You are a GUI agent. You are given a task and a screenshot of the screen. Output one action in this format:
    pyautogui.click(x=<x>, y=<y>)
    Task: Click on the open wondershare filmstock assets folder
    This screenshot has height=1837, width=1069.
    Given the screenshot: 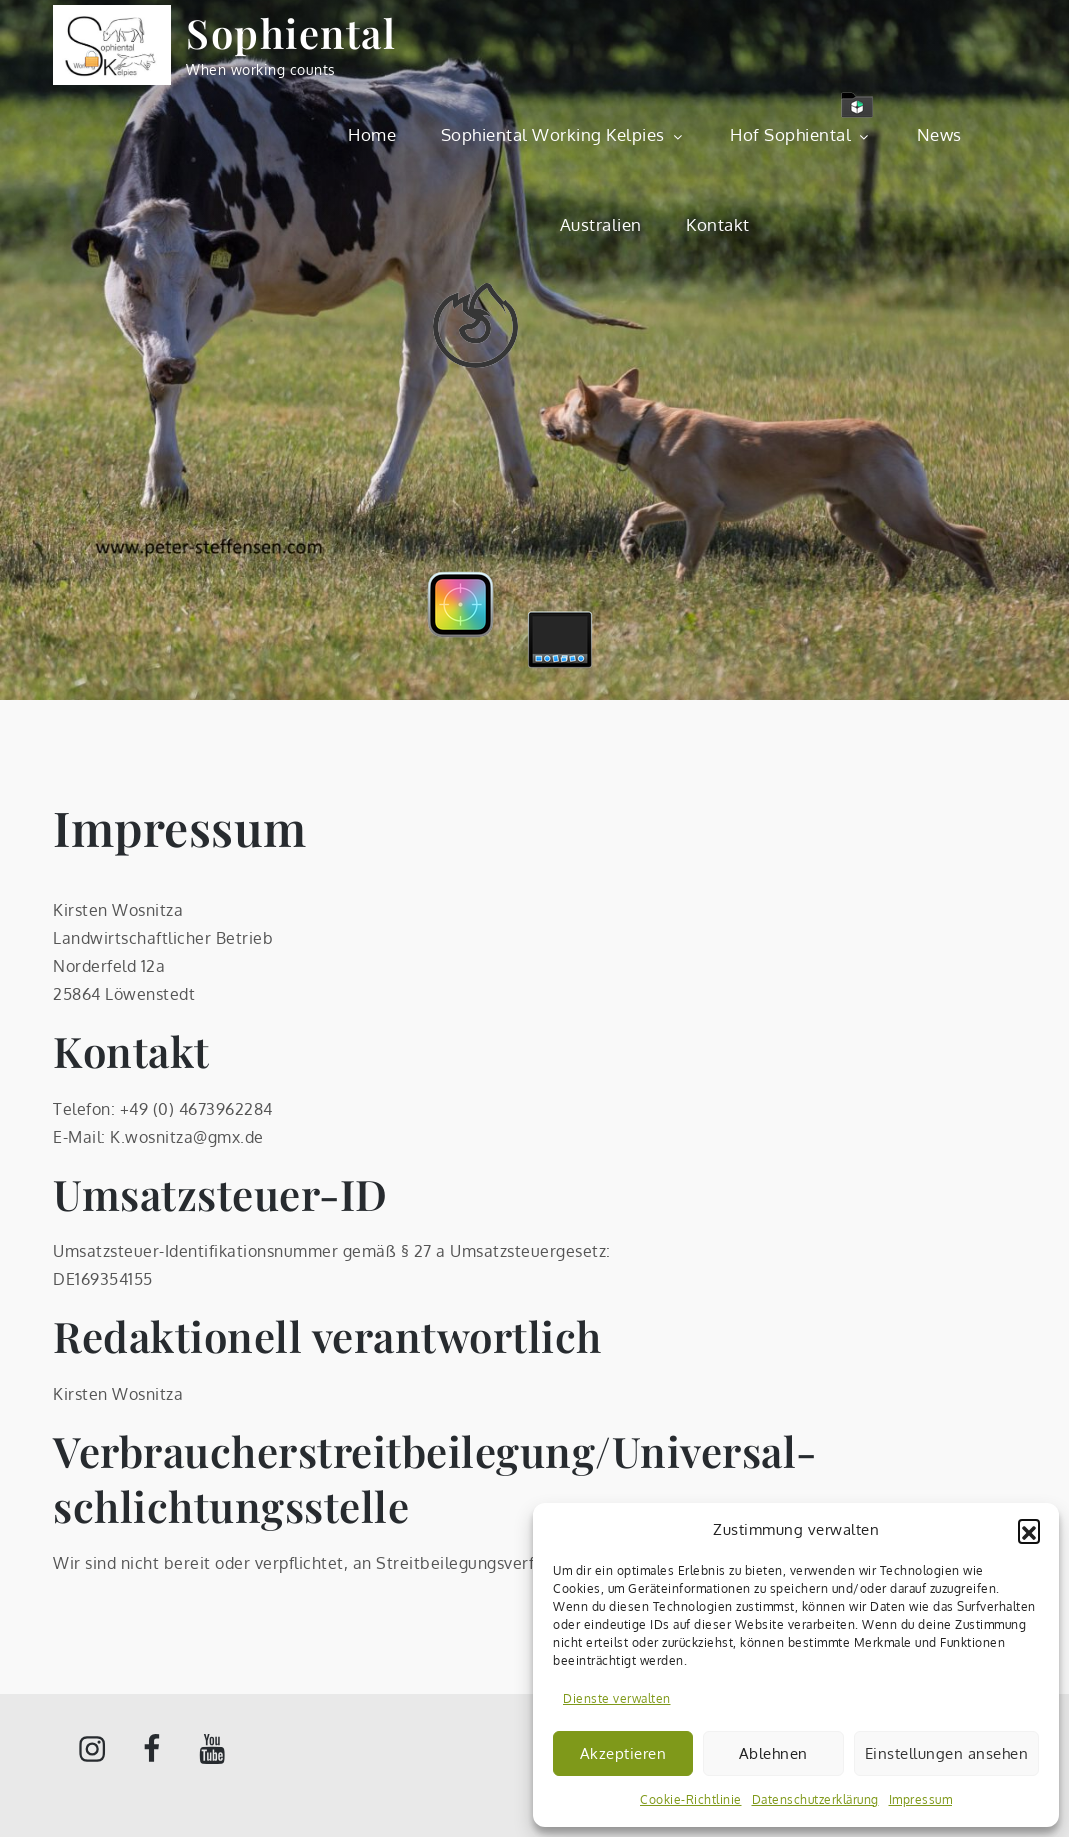 What is the action you would take?
    pyautogui.click(x=857, y=106)
    